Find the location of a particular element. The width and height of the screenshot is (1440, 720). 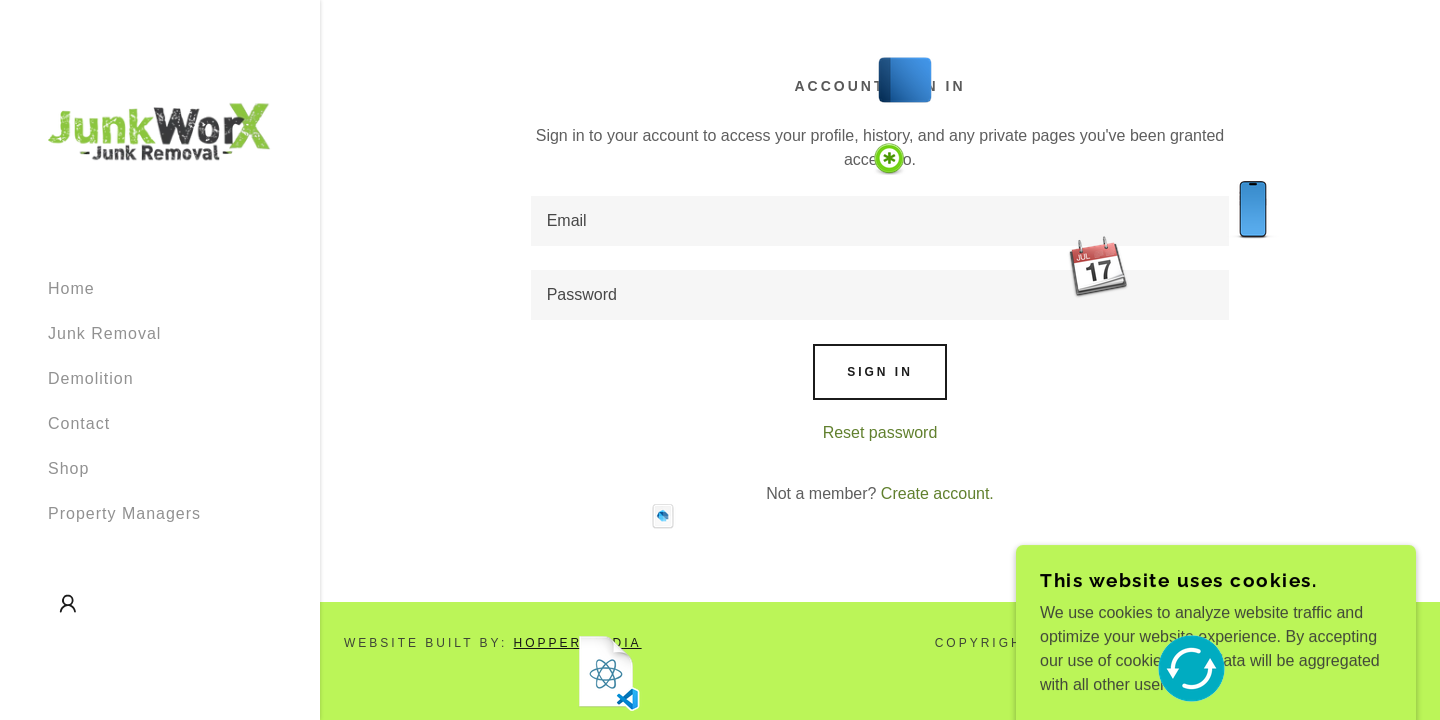

open a React JavaScript file is located at coordinates (606, 673).